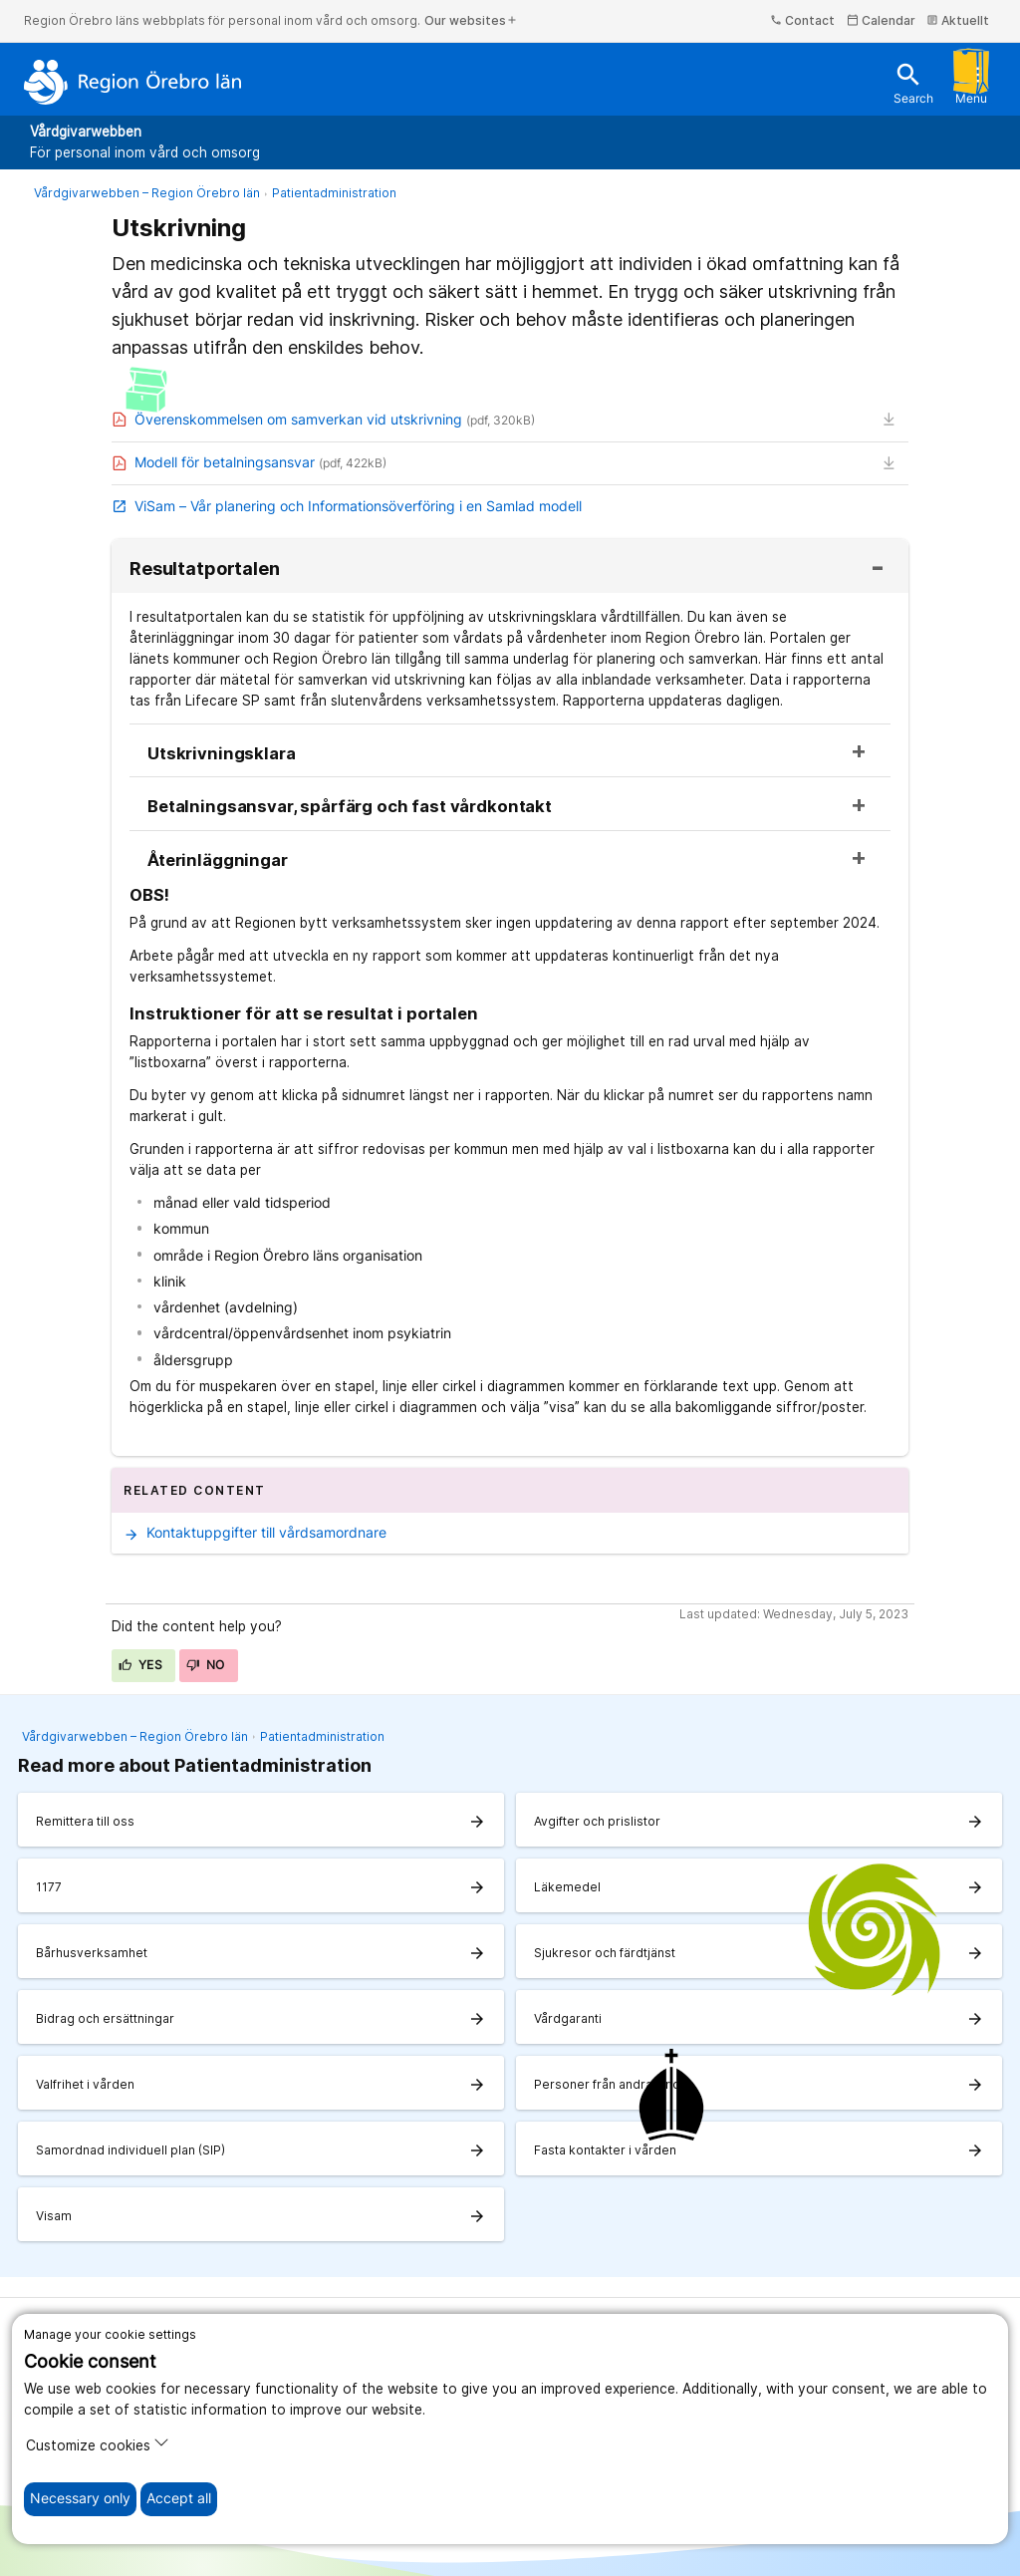 This screenshot has height=2576, width=1020. What do you see at coordinates (671, 2095) in the screenshot?
I see `indicates religious or papal content` at bounding box center [671, 2095].